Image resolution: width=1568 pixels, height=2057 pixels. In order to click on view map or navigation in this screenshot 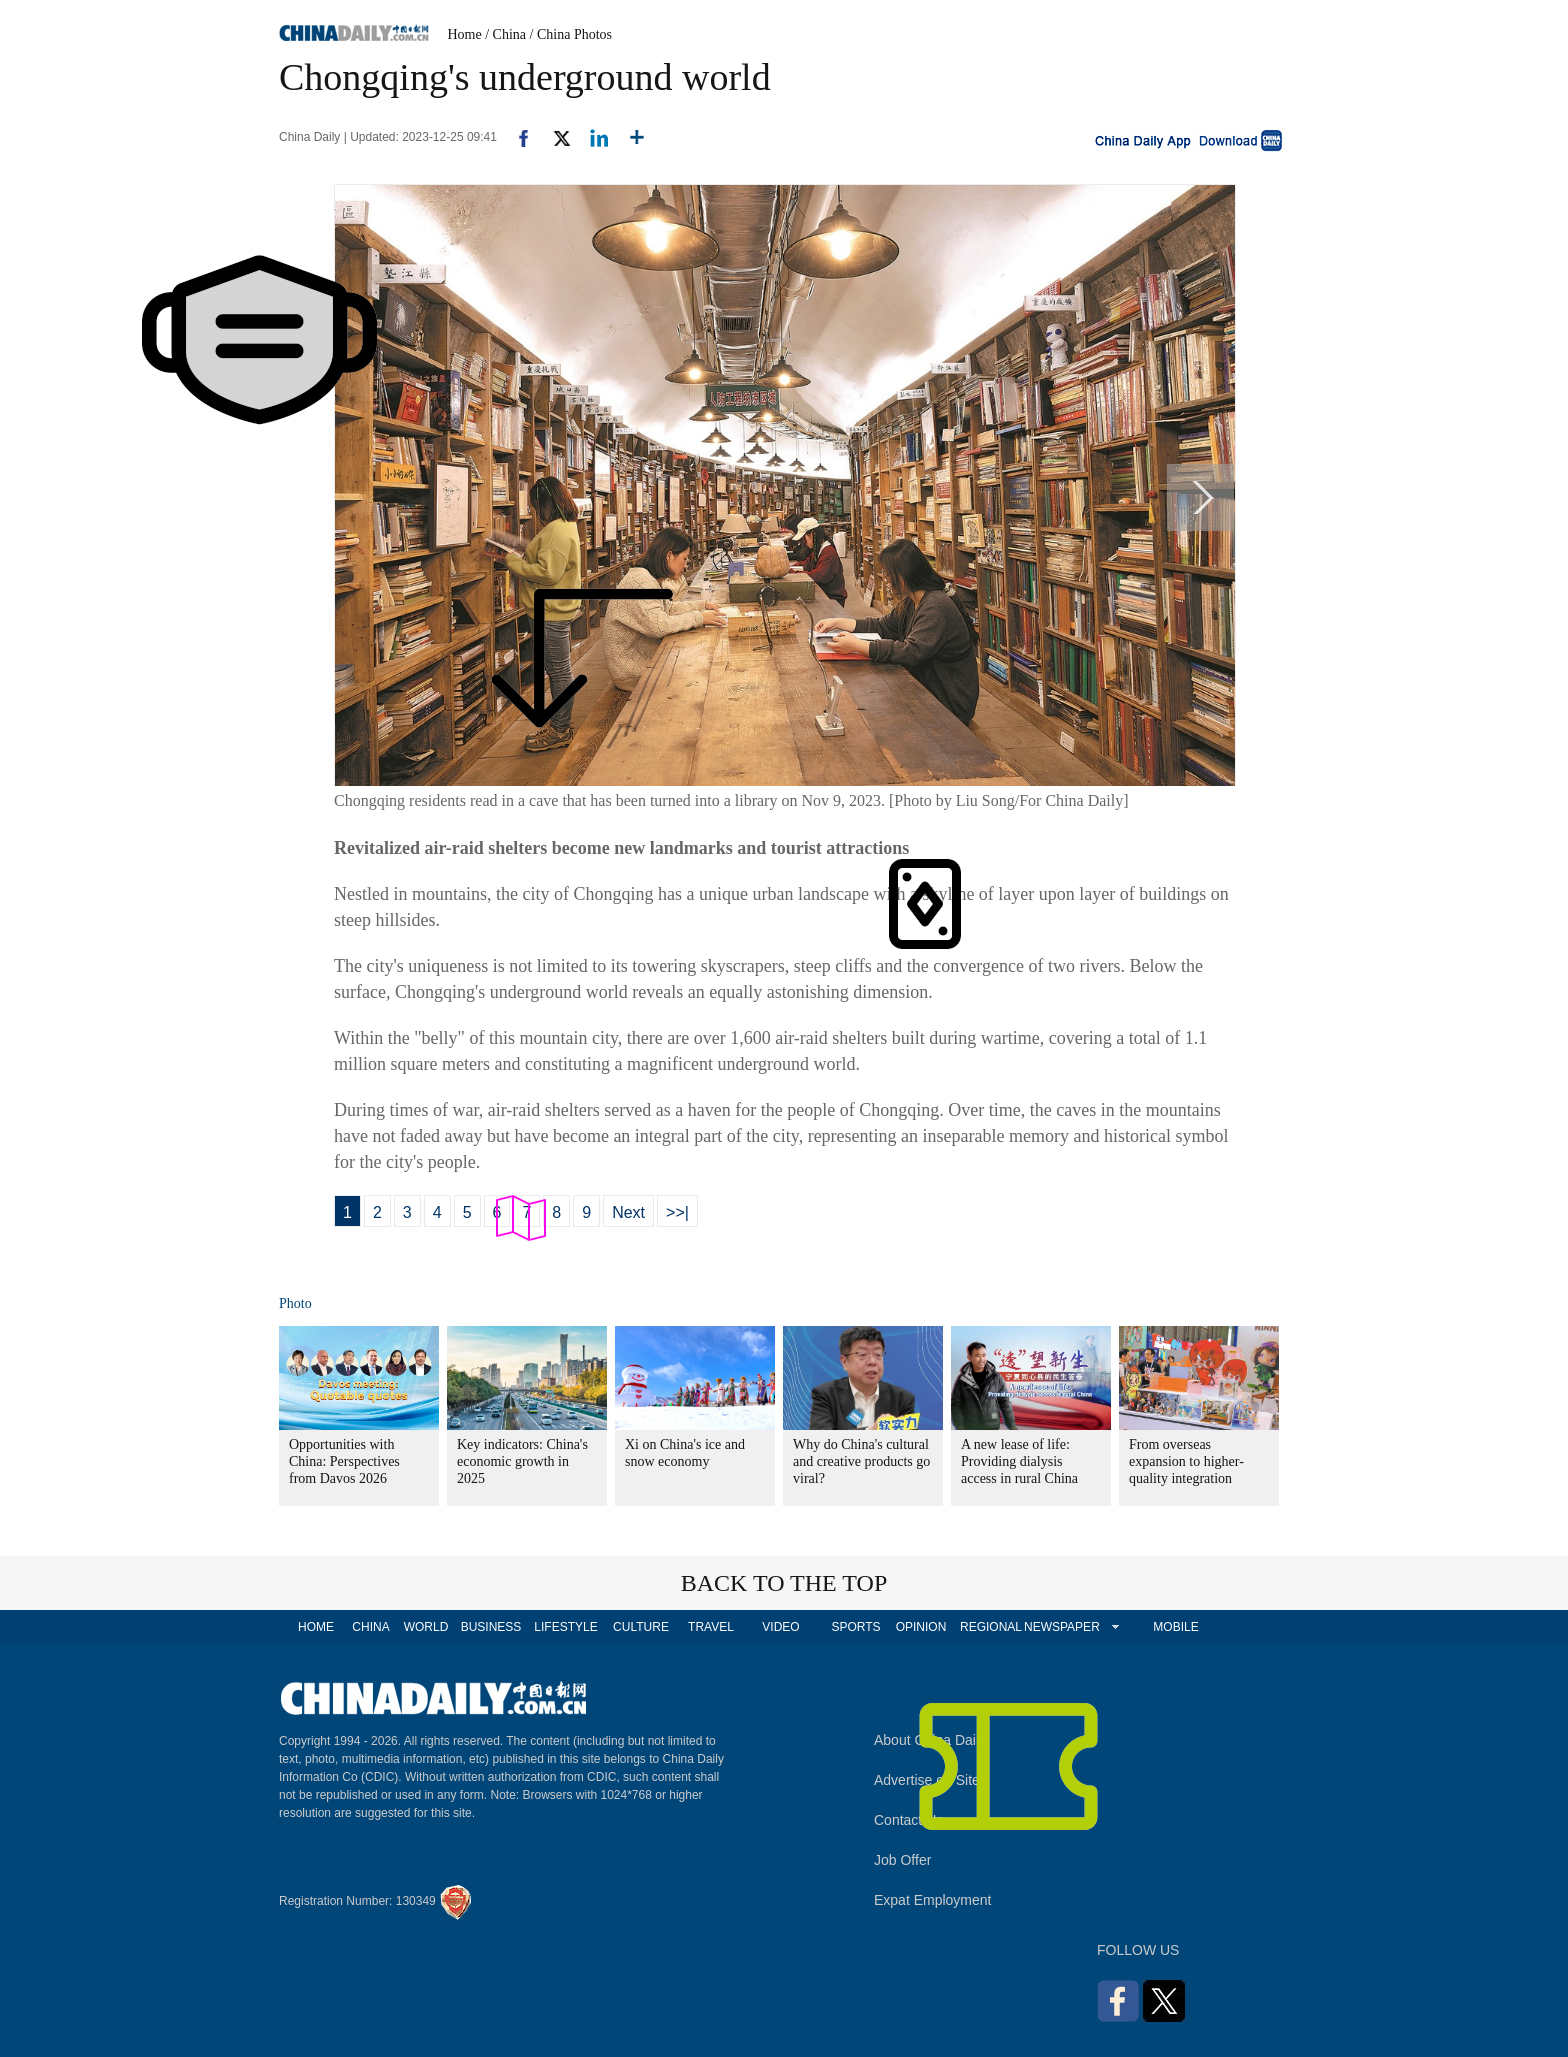, I will do `click(521, 1218)`.